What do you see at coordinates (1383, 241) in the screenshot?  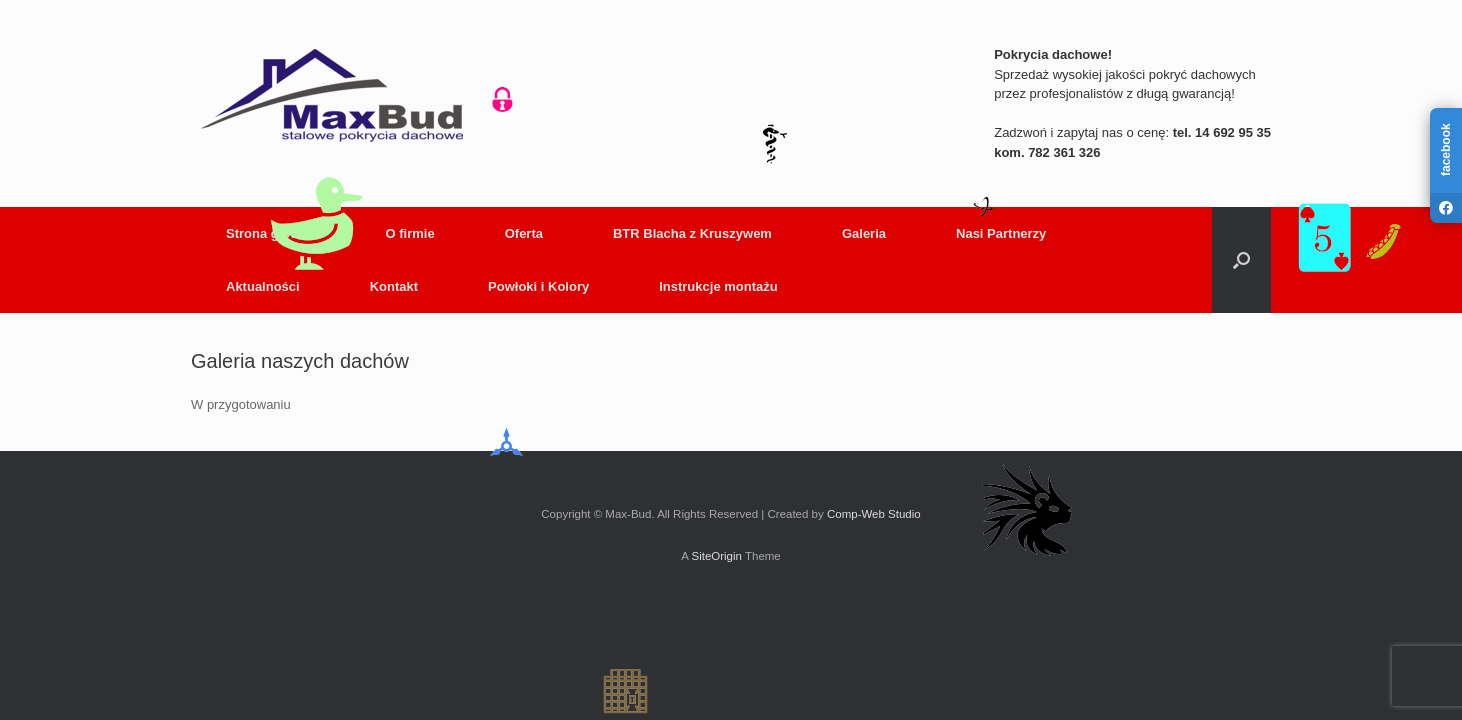 I see `select peas as an ingredient` at bounding box center [1383, 241].